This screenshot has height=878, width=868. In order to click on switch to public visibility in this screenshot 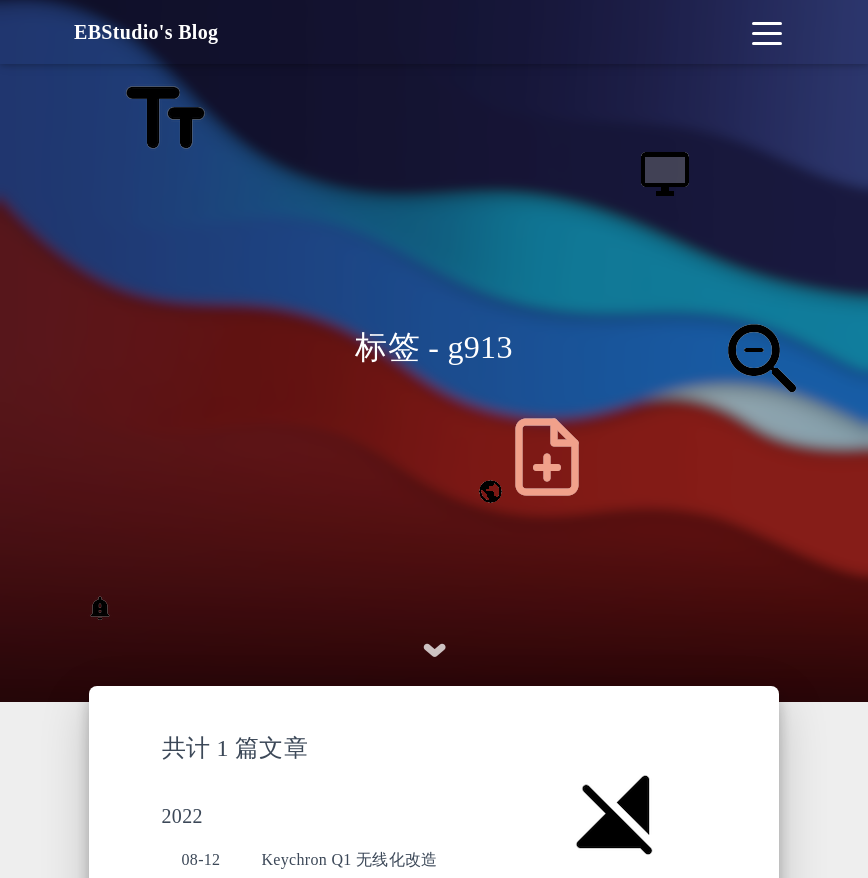, I will do `click(490, 491)`.